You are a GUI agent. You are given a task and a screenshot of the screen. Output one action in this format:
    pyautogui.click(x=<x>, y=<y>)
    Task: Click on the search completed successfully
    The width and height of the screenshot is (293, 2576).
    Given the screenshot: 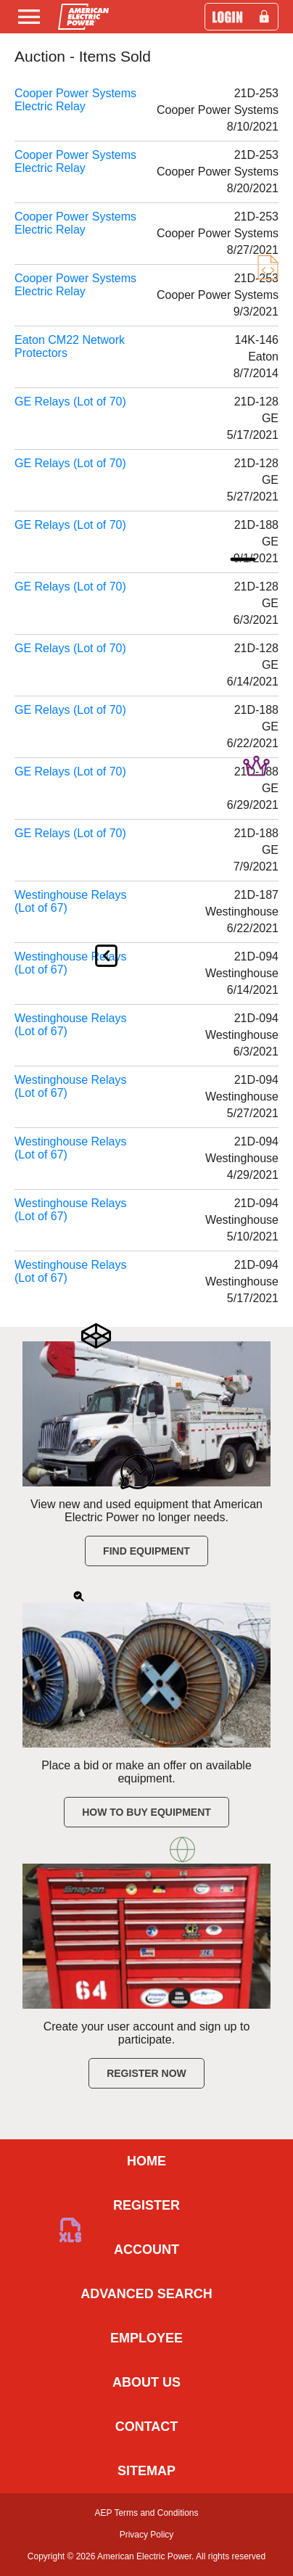 What is the action you would take?
    pyautogui.click(x=78, y=1596)
    